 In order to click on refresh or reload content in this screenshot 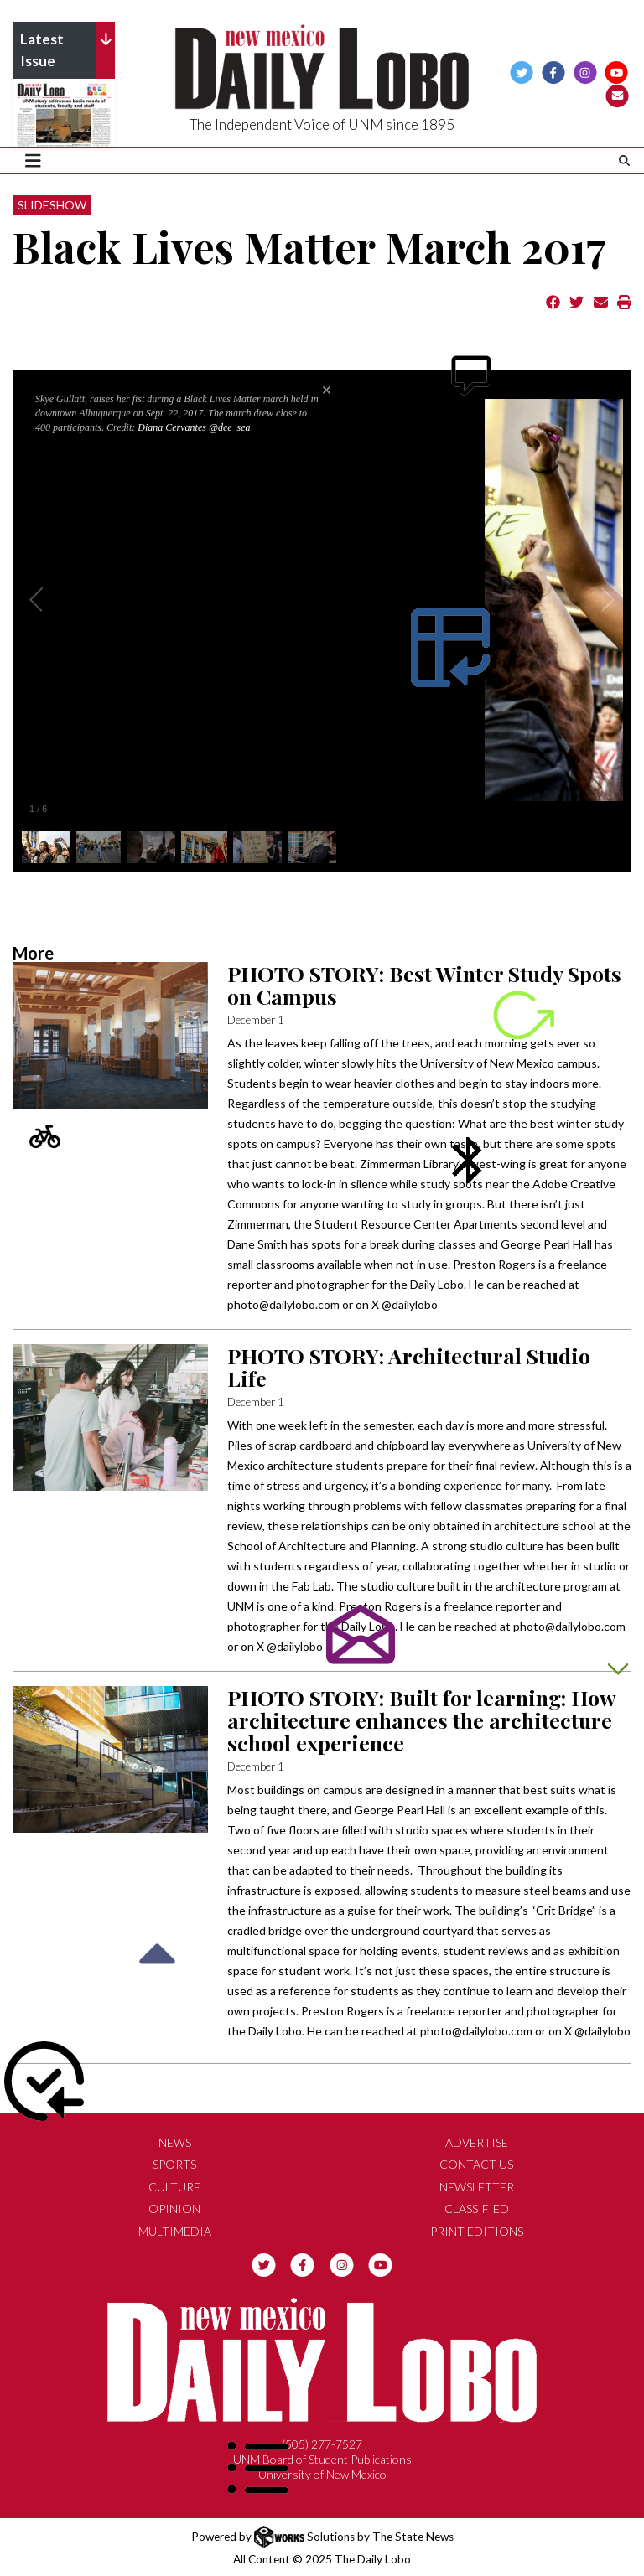, I will do `click(524, 1015)`.